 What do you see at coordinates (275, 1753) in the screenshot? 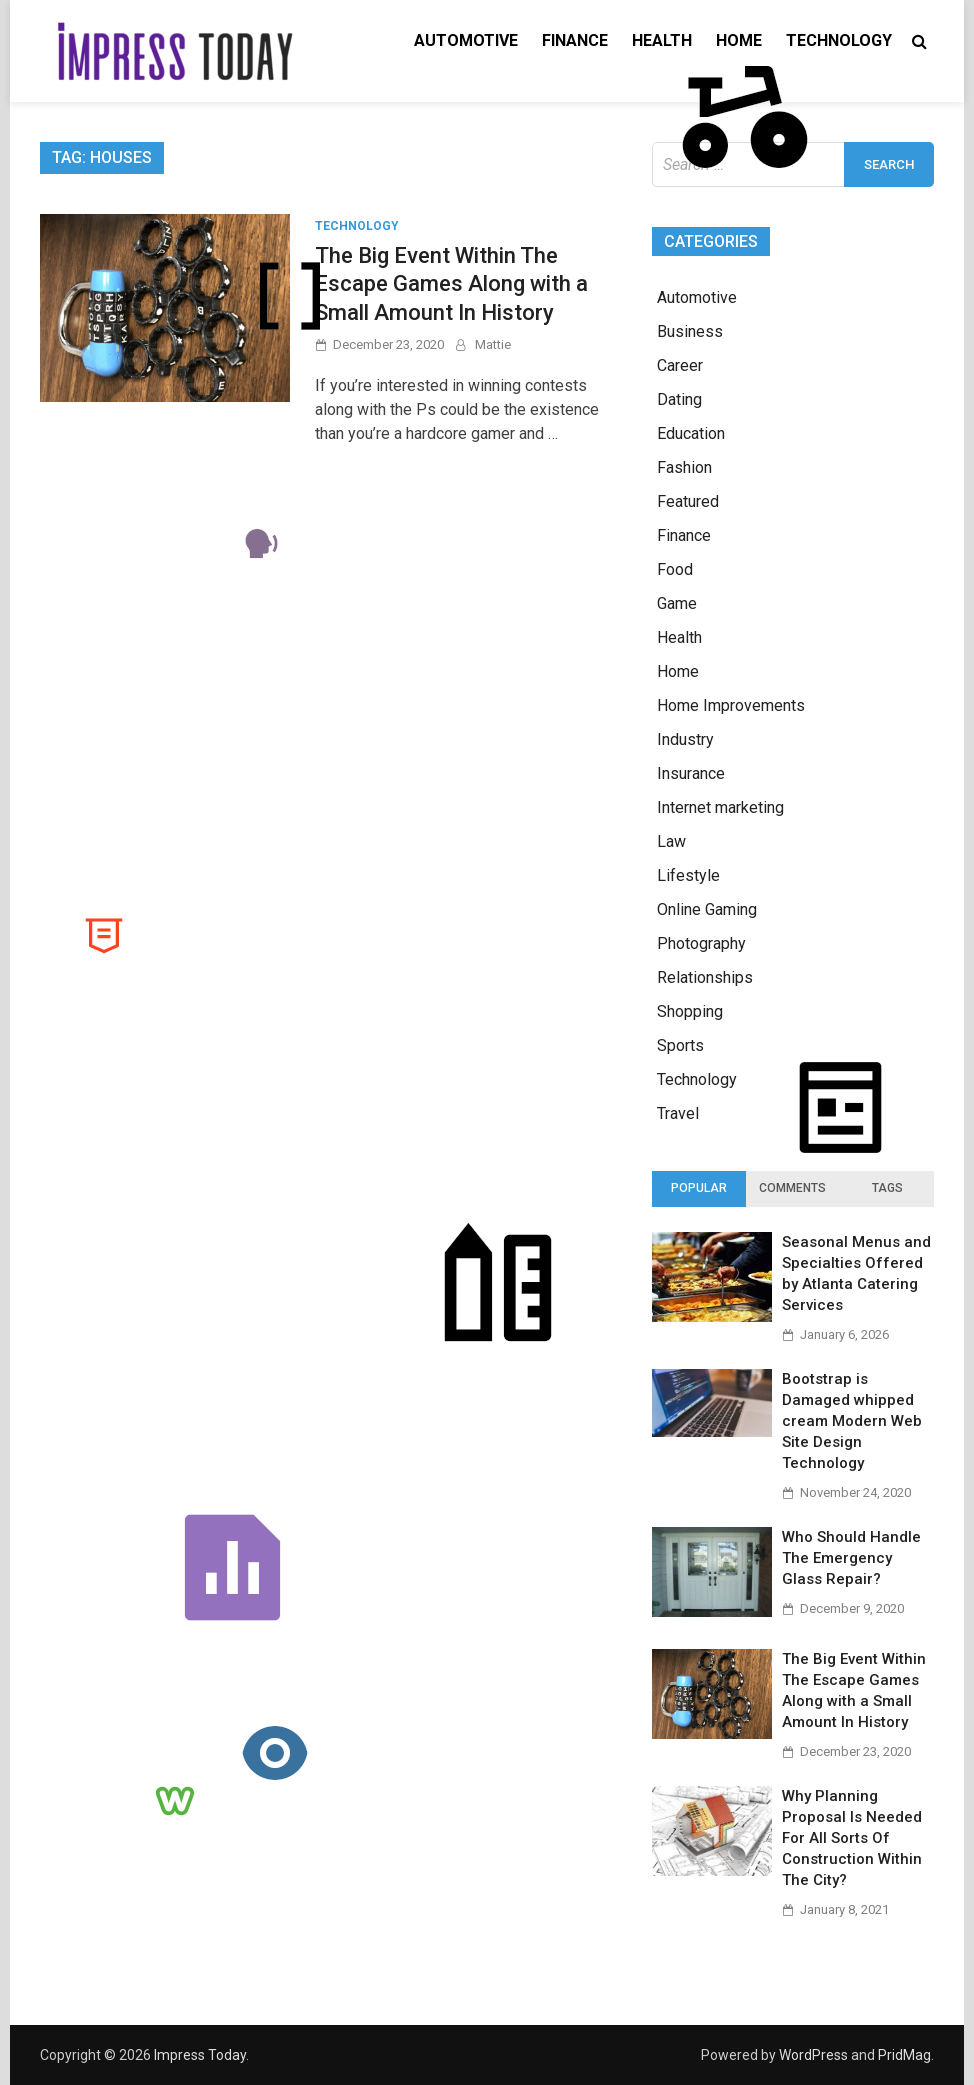
I see `view or preview content` at bounding box center [275, 1753].